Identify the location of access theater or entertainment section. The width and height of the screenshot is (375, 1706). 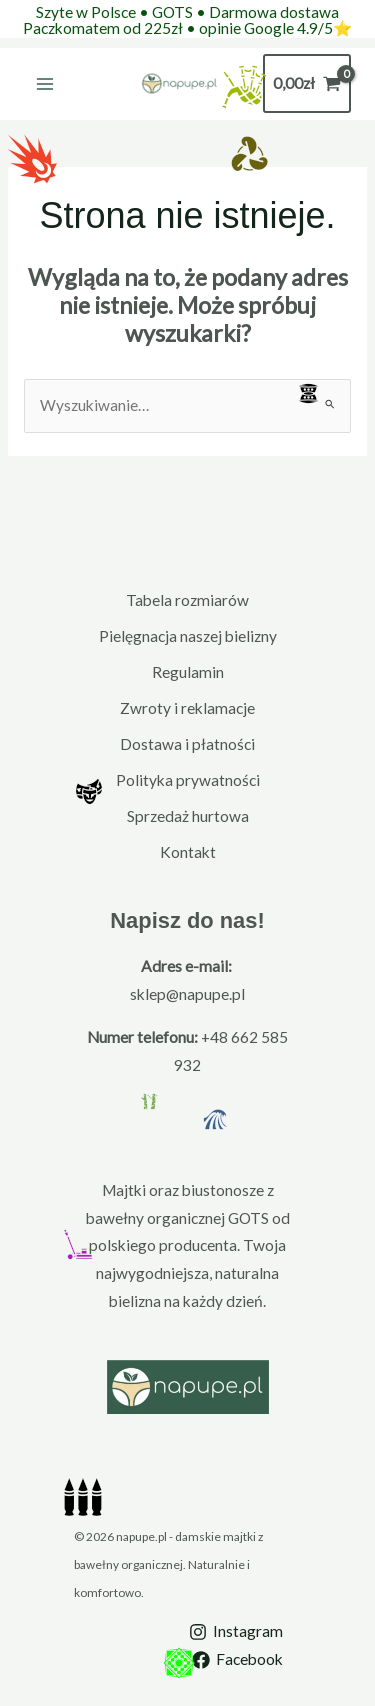
(89, 791).